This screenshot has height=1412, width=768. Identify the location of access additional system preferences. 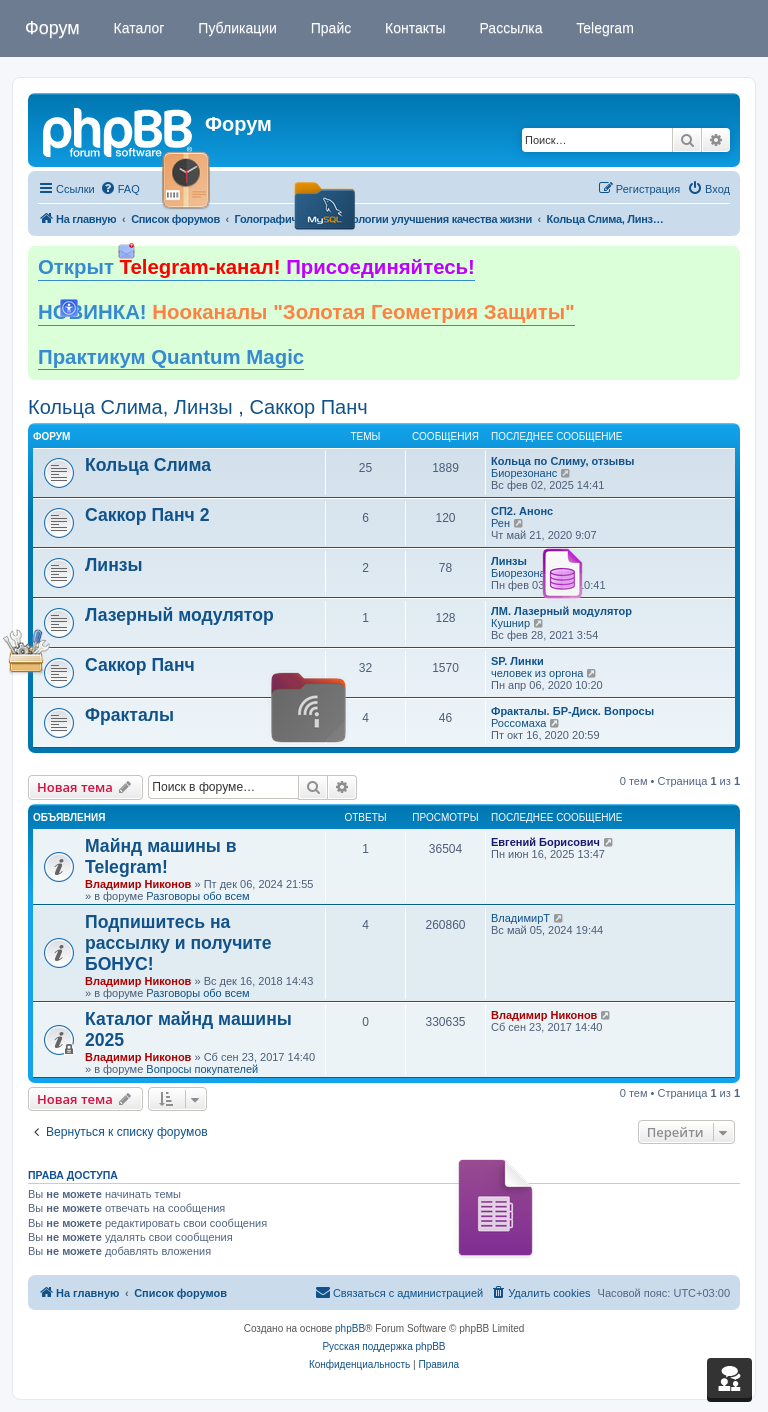
(26, 652).